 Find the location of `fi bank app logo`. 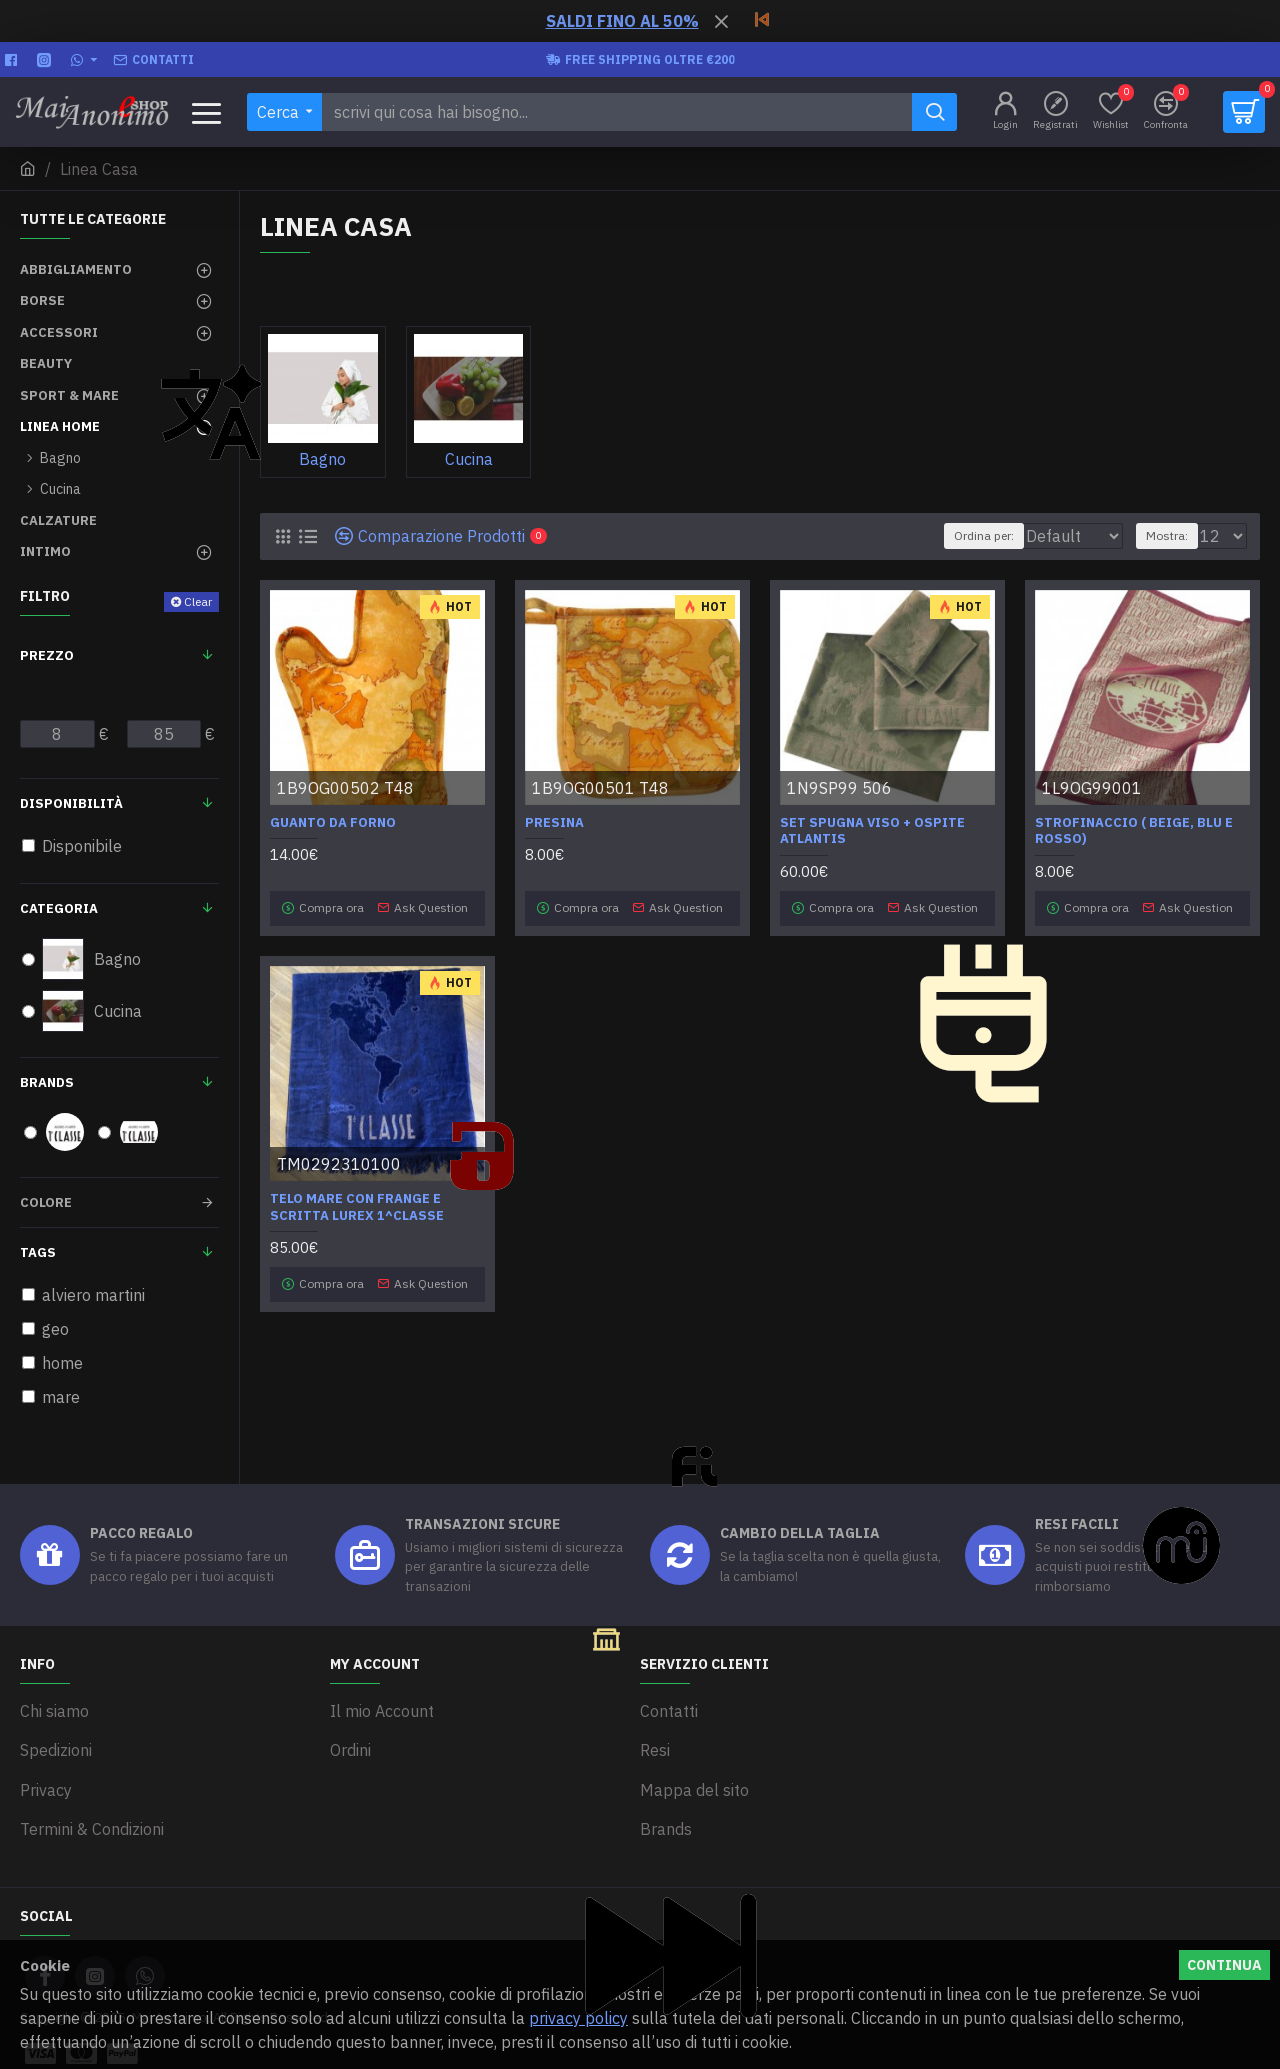

fi bank app logo is located at coordinates (694, 1466).